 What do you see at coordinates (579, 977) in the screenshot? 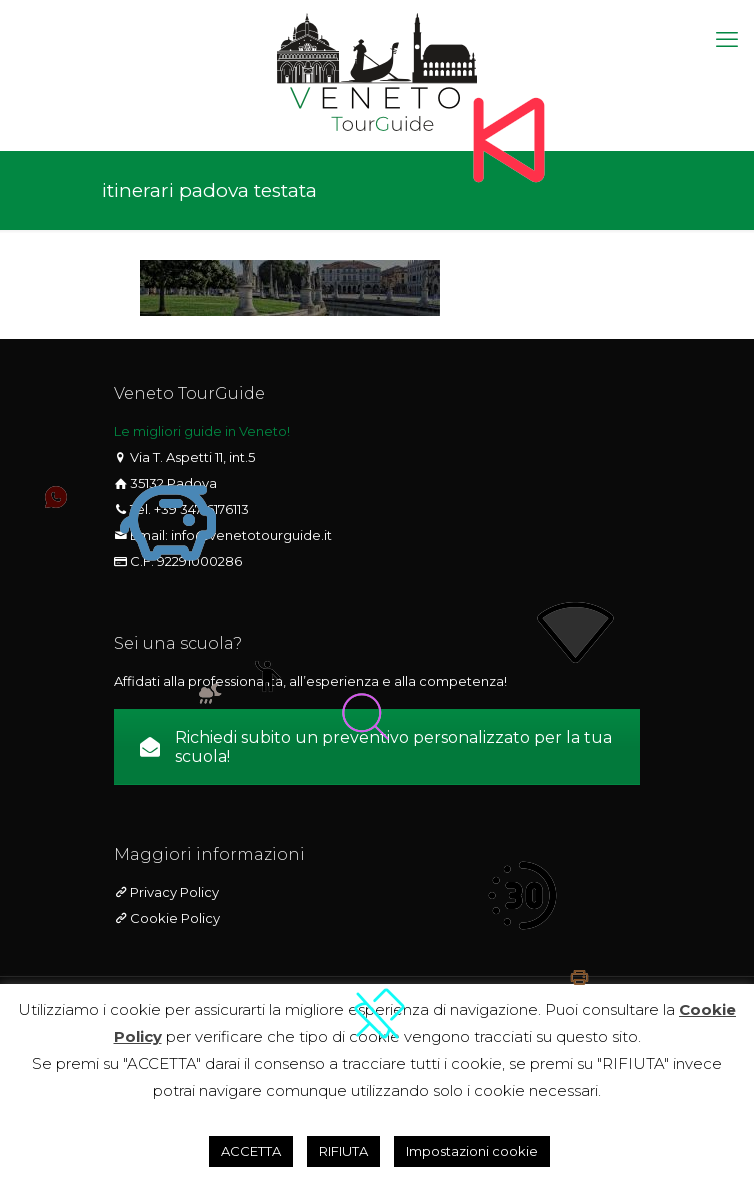
I see `print the current document` at bounding box center [579, 977].